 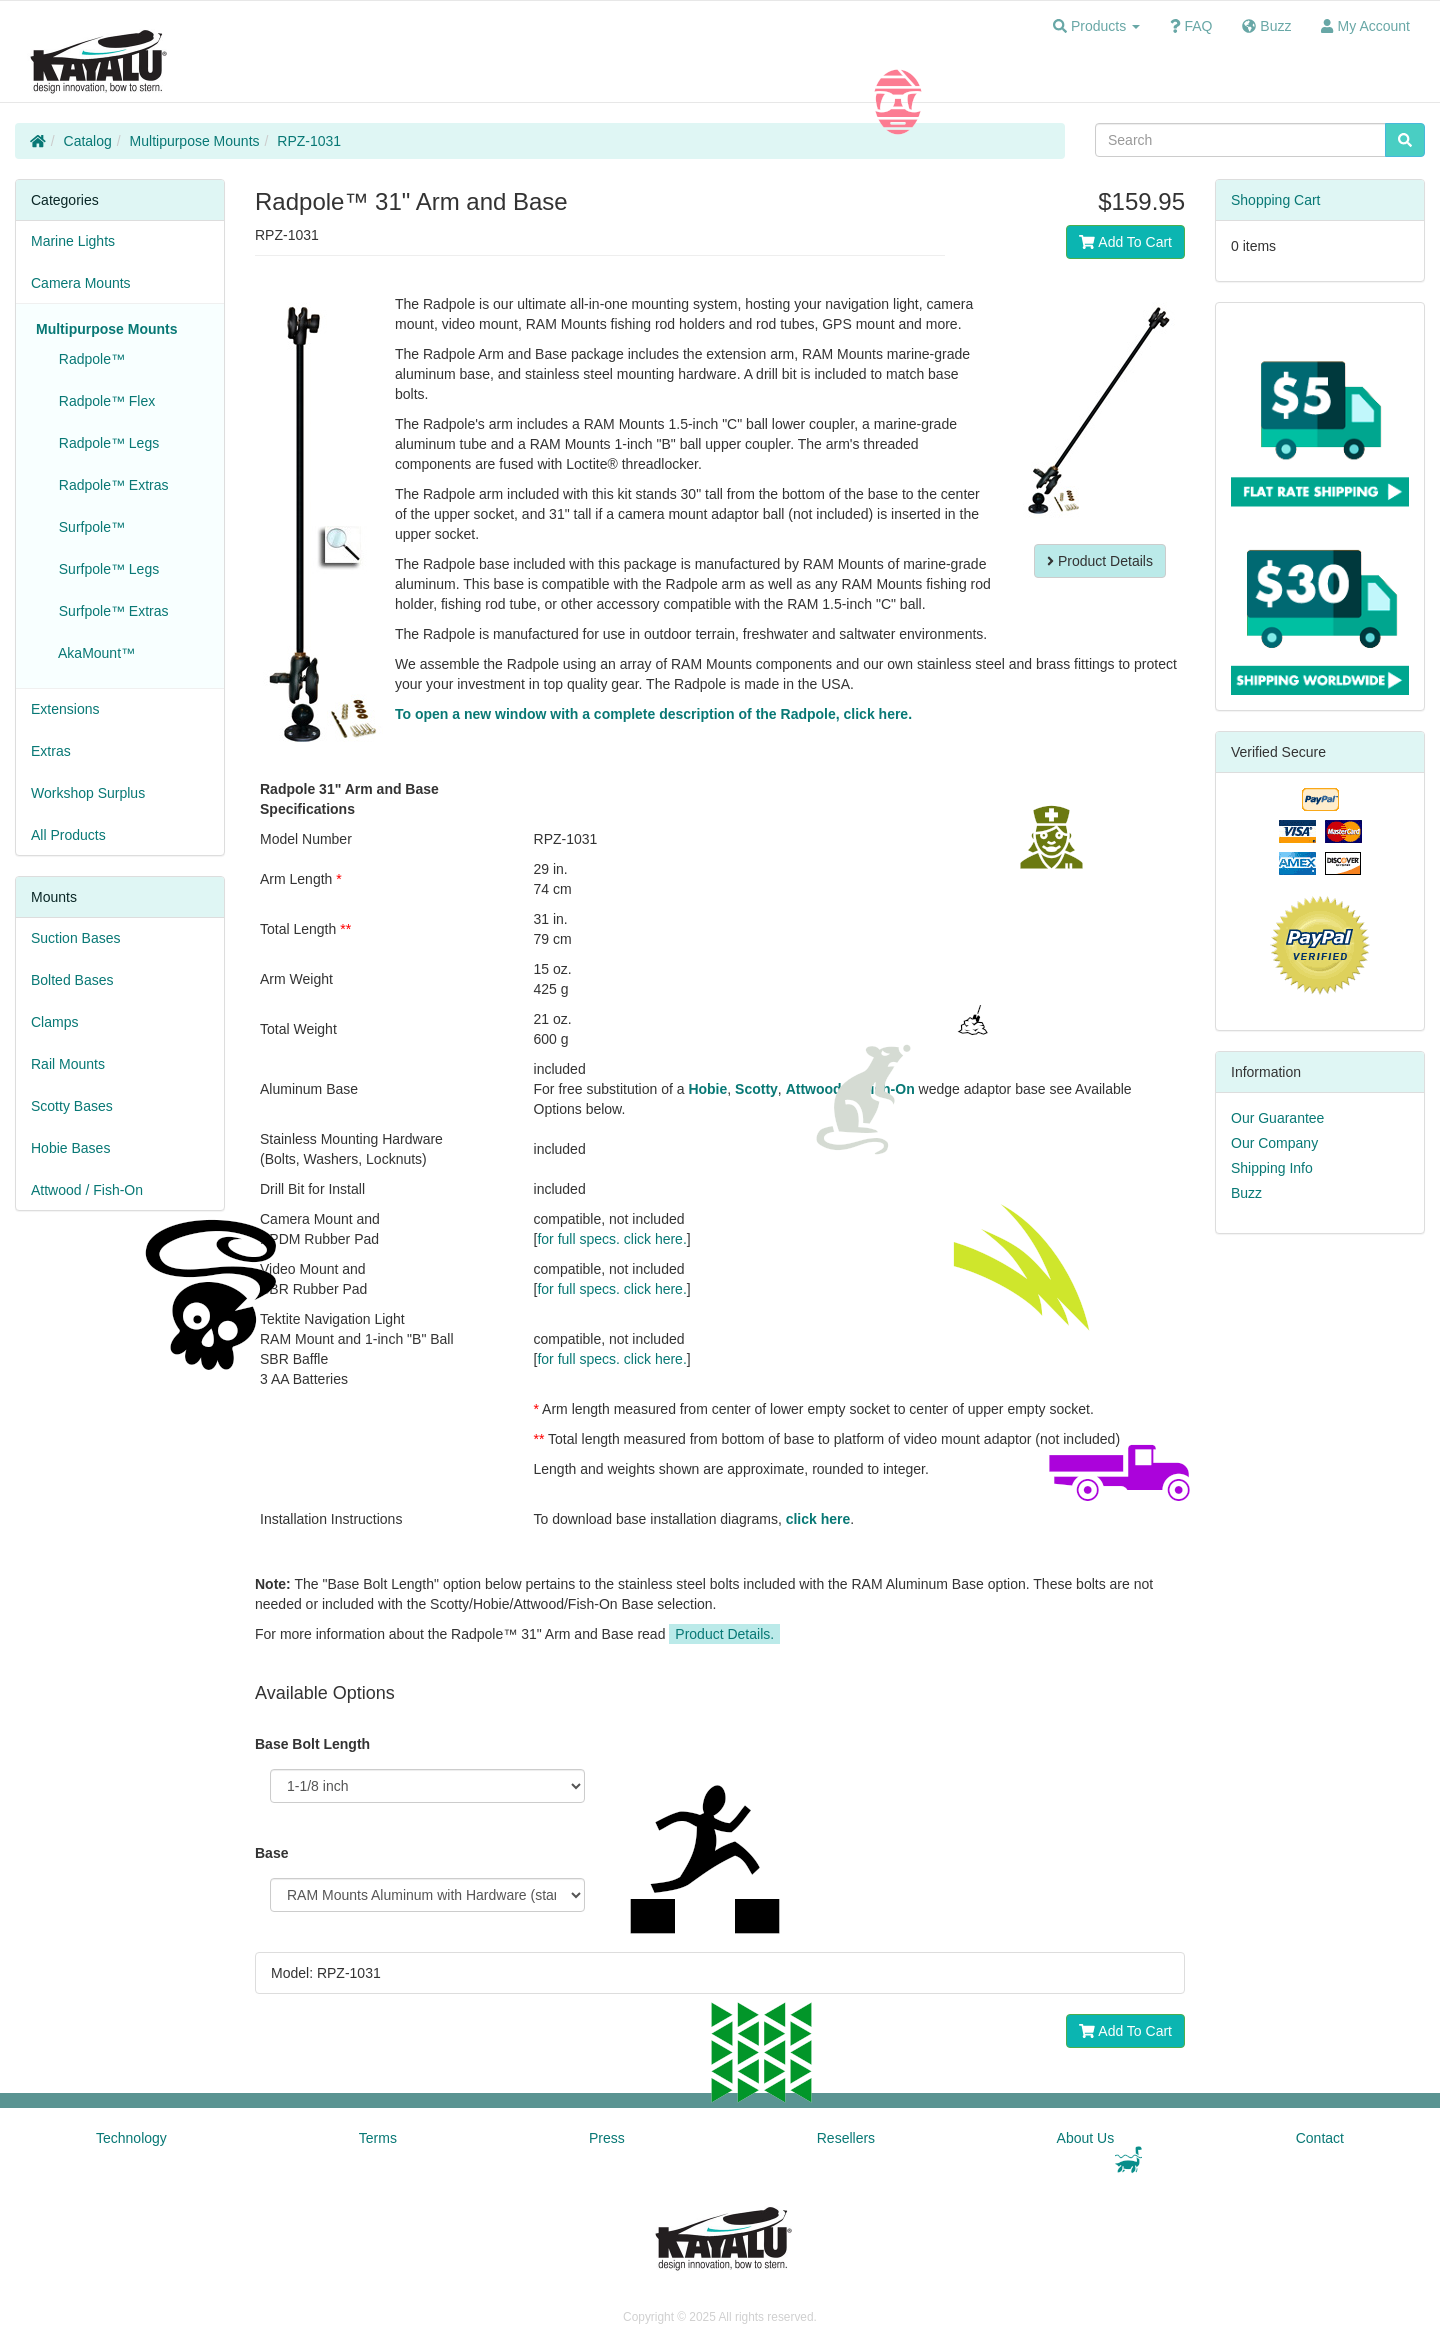 What do you see at coordinates (973, 1020) in the screenshot?
I see `coal resource in a crafting or mining game` at bounding box center [973, 1020].